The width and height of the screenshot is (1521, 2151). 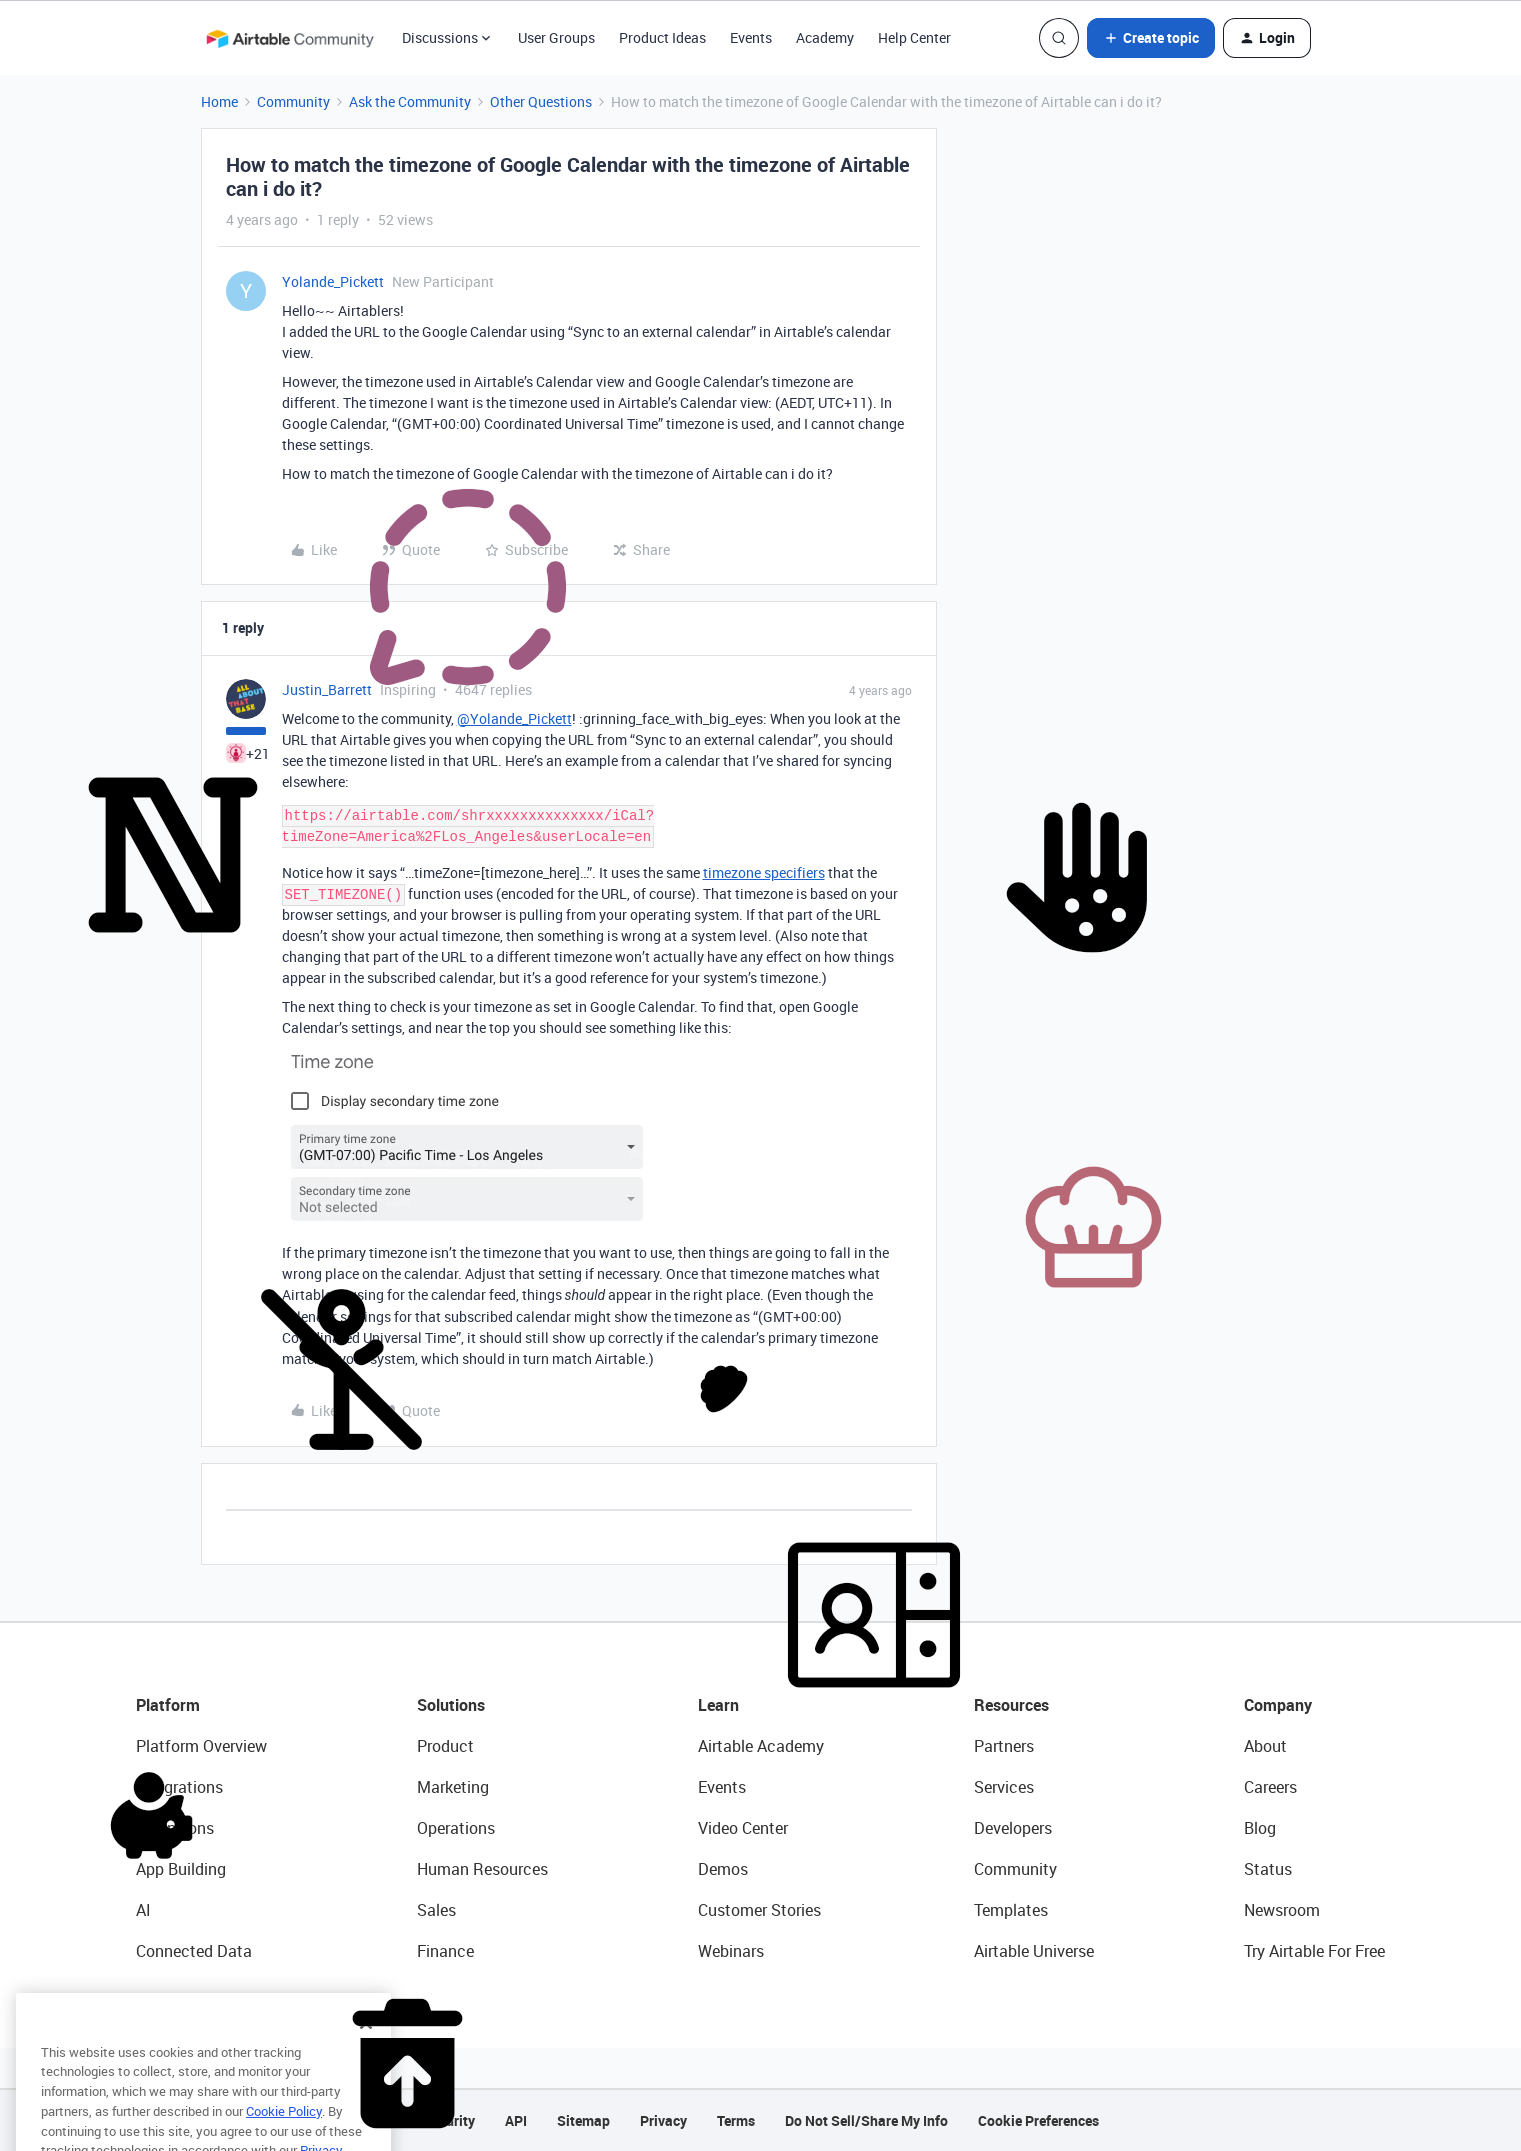 I want to click on browse recipes or cooking content, so click(x=1093, y=1229).